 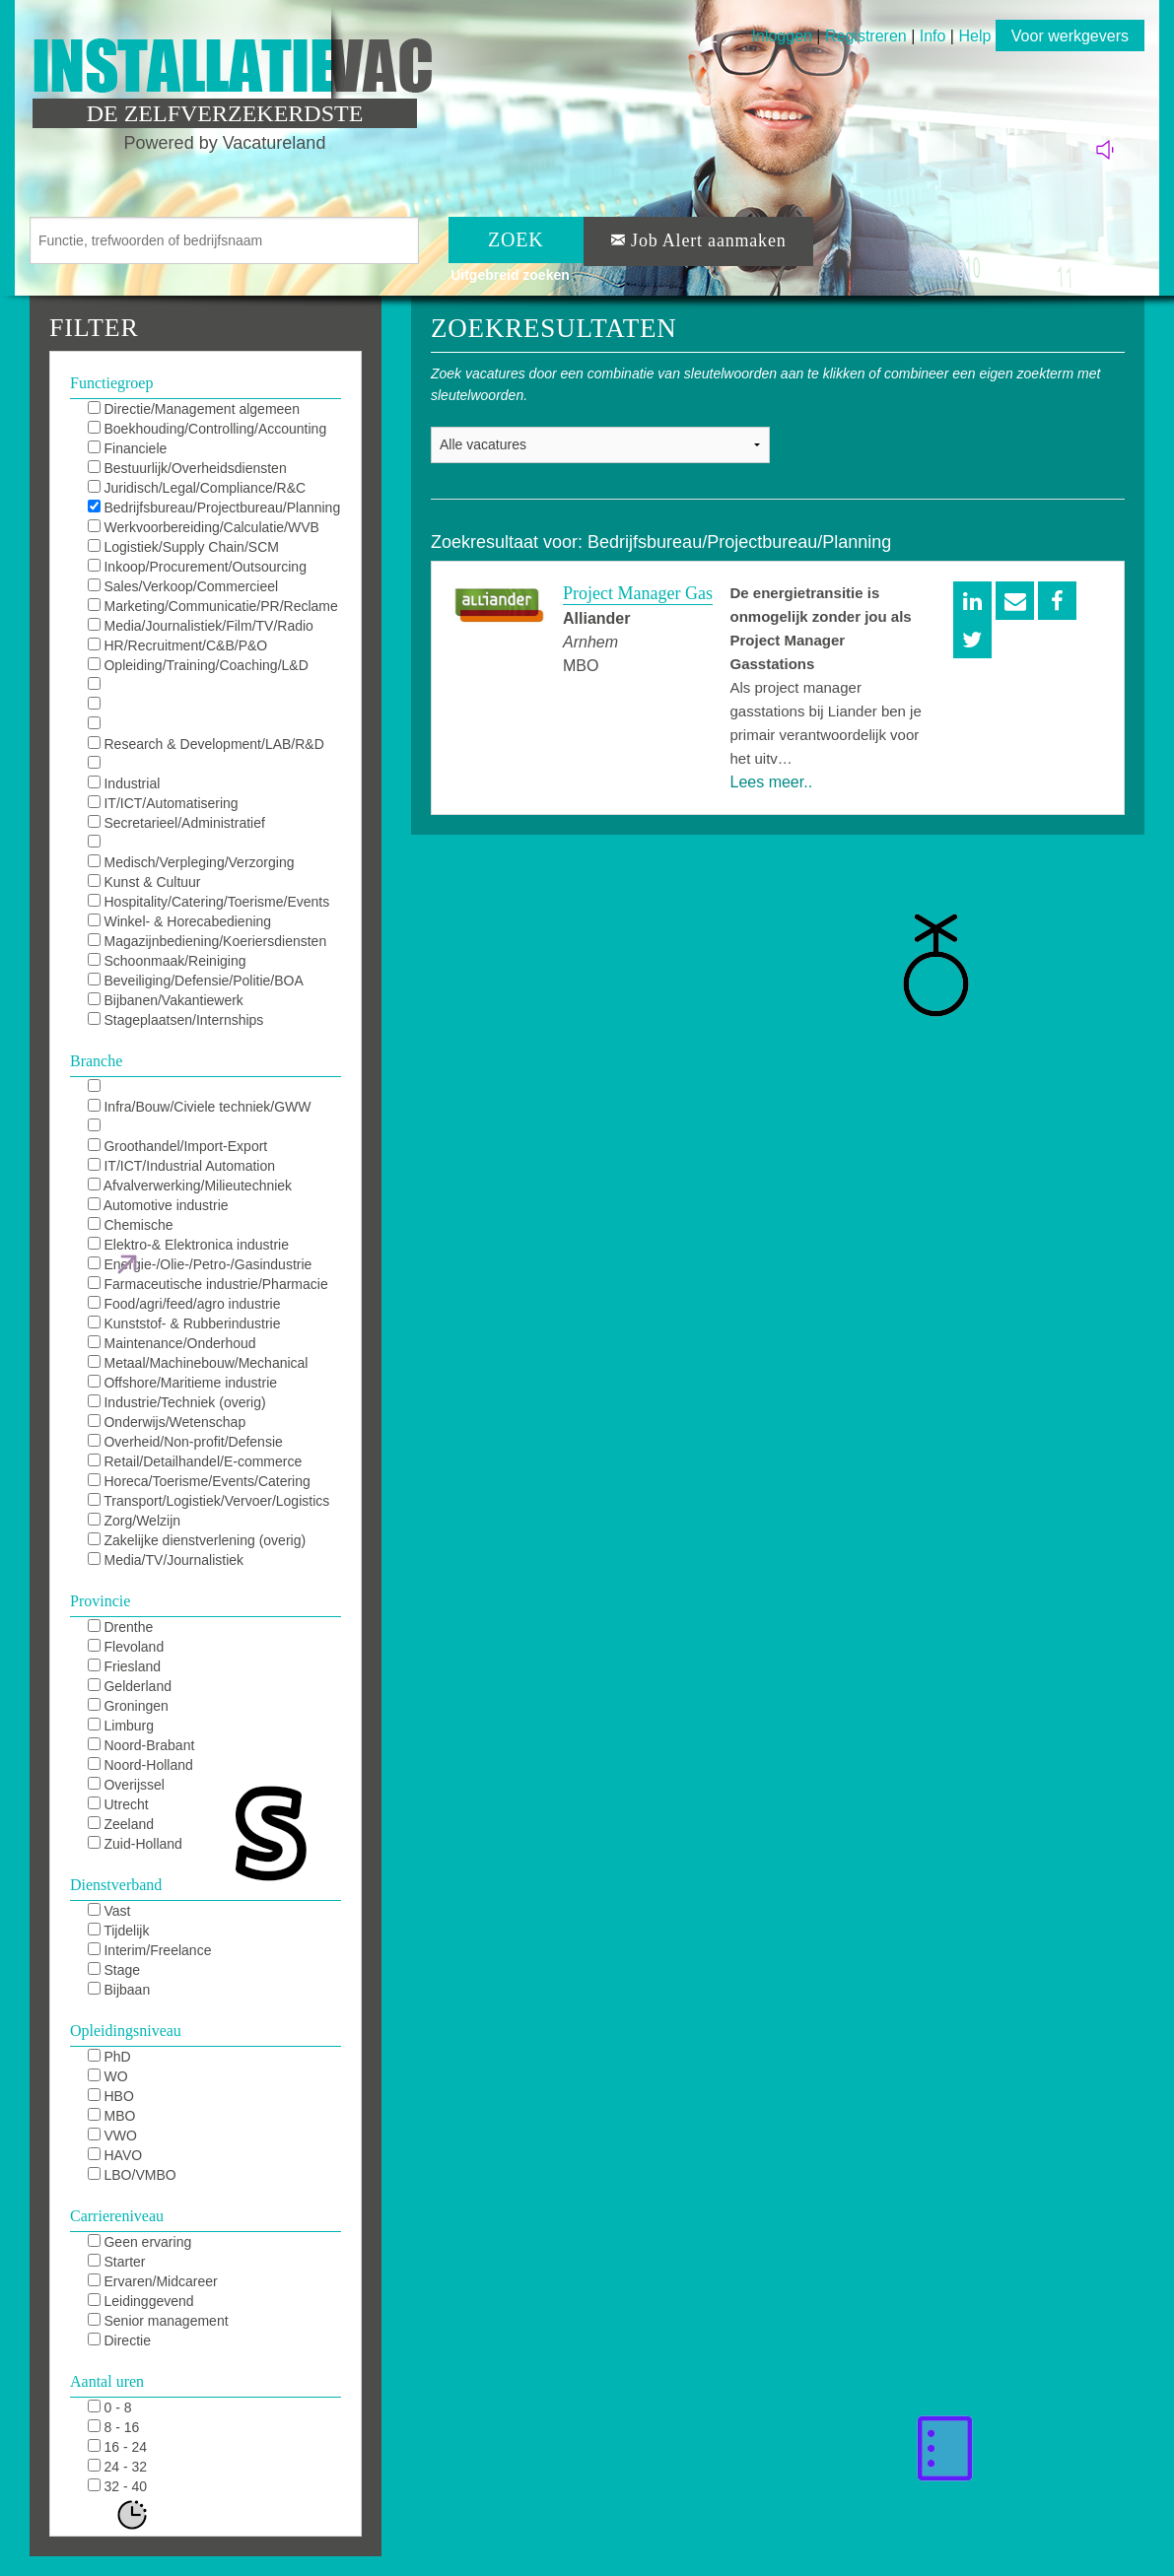 I want to click on view remaining time or countdown timer, so click(x=132, y=2515).